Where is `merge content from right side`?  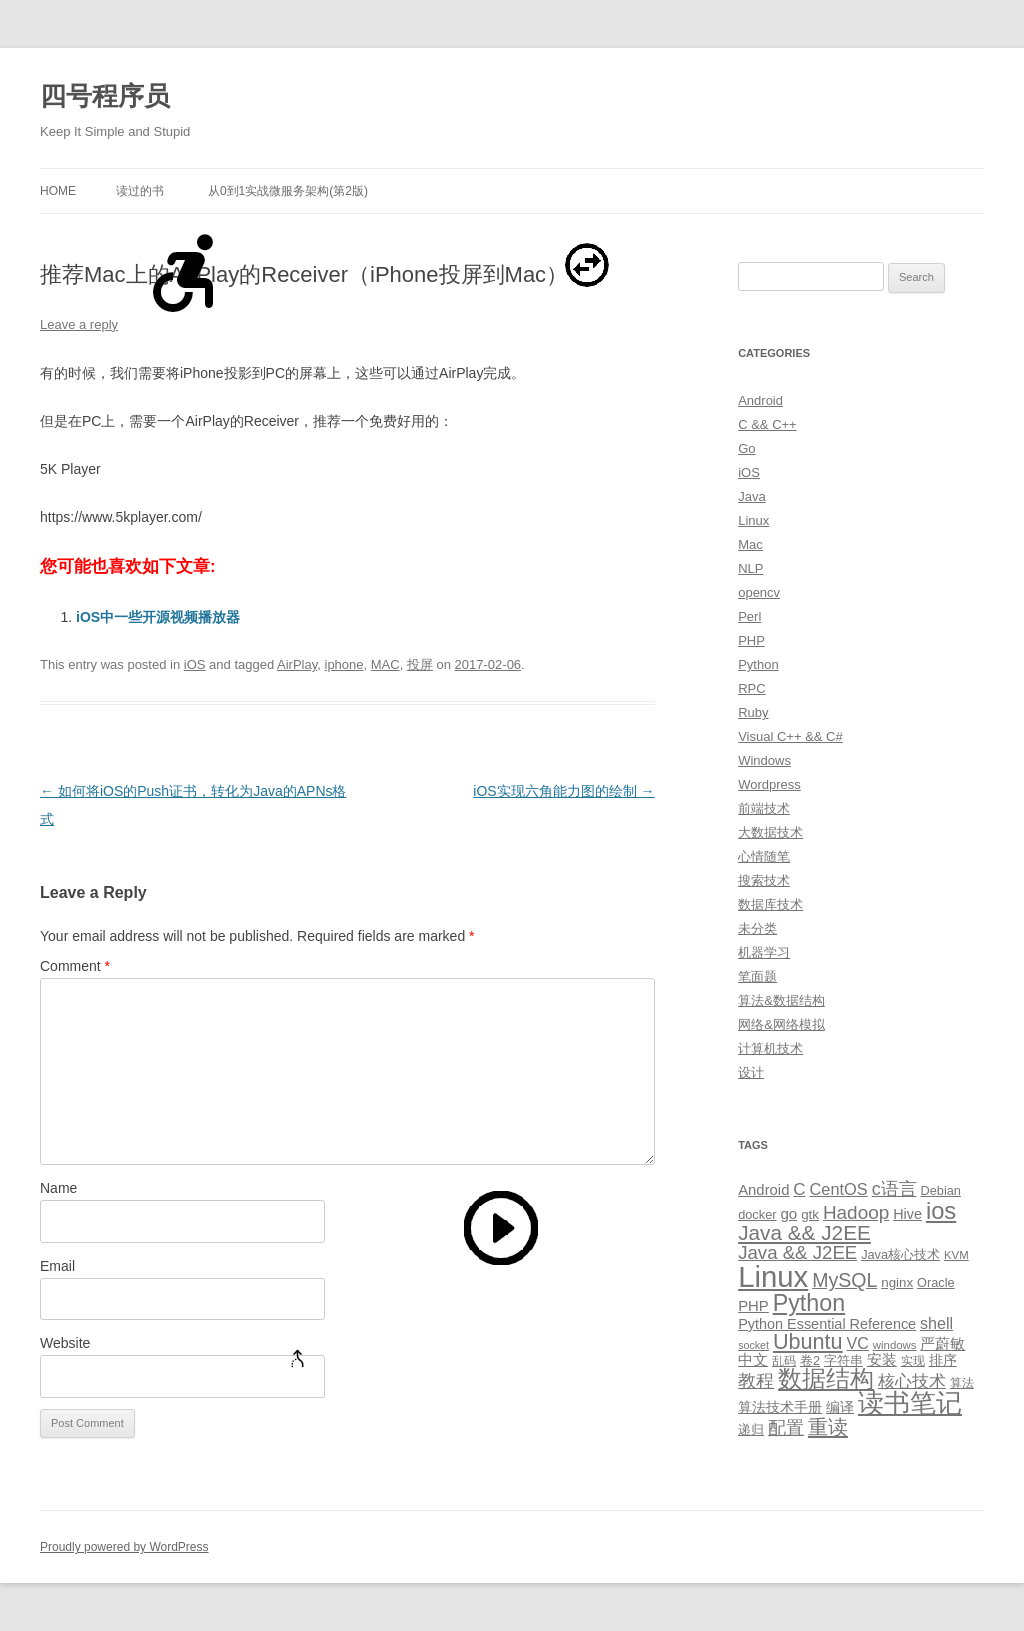
merge content from right side is located at coordinates (297, 1358).